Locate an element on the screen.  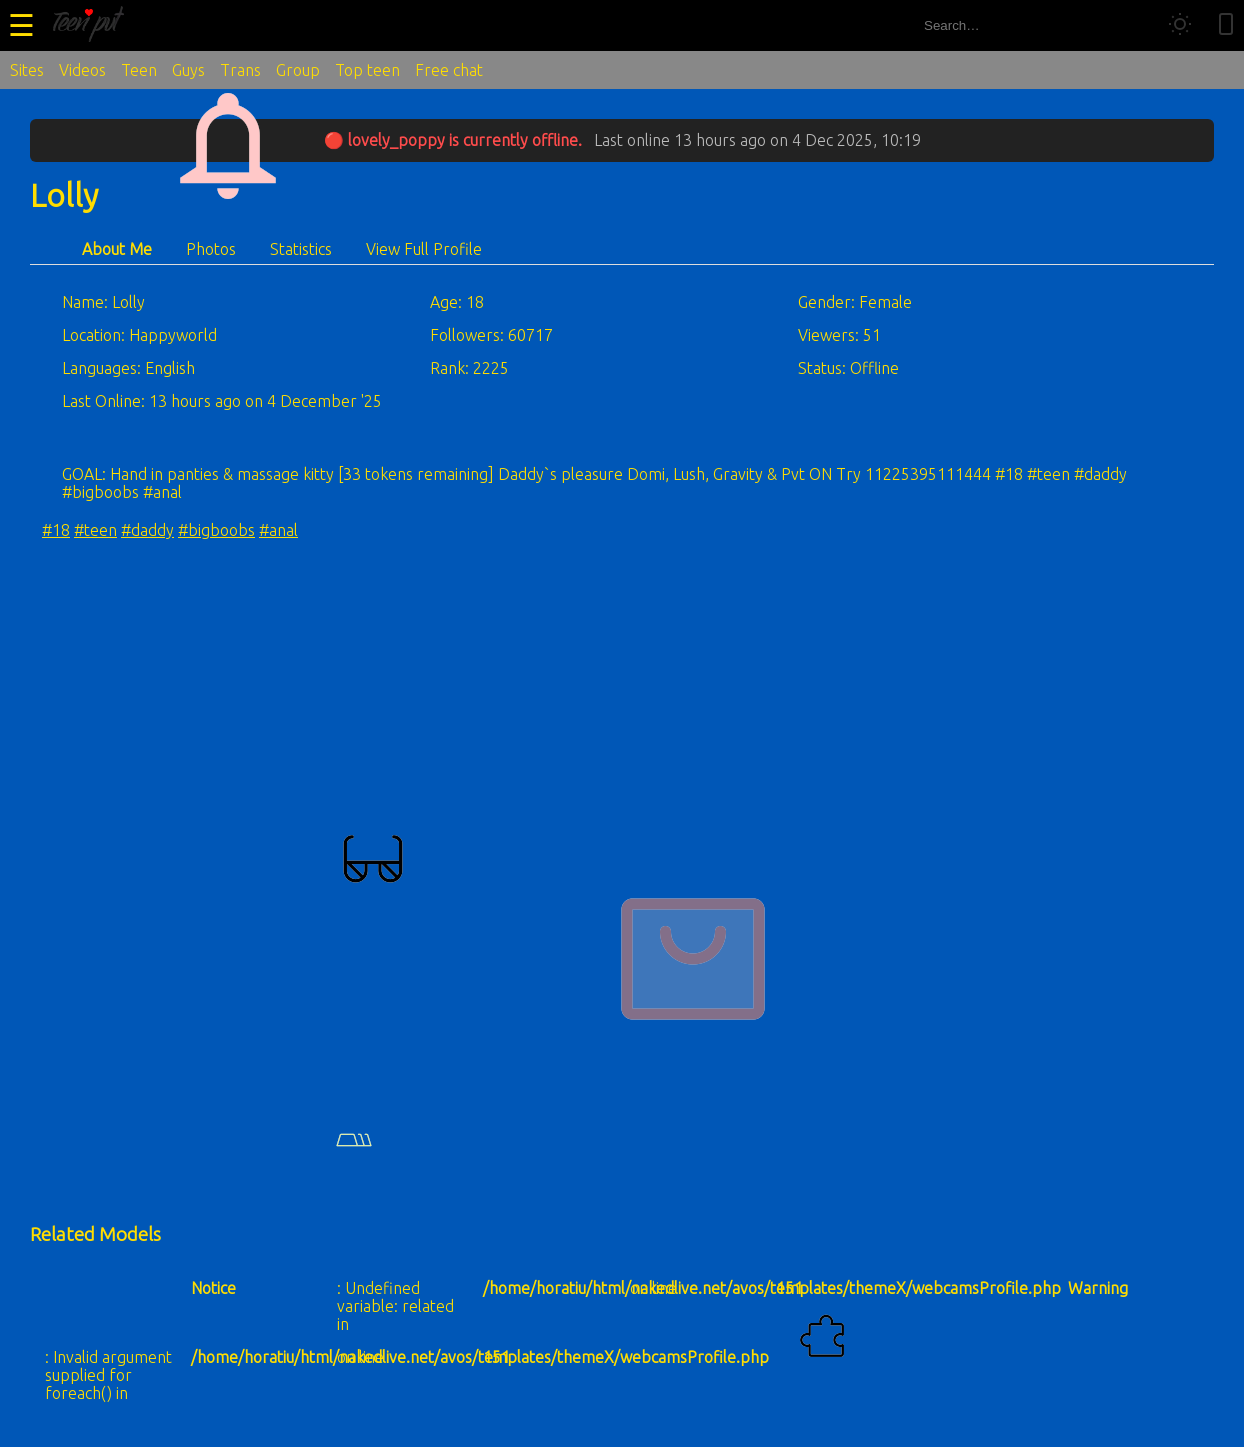
toggle sunglasses or eyewear filter is located at coordinates (373, 860).